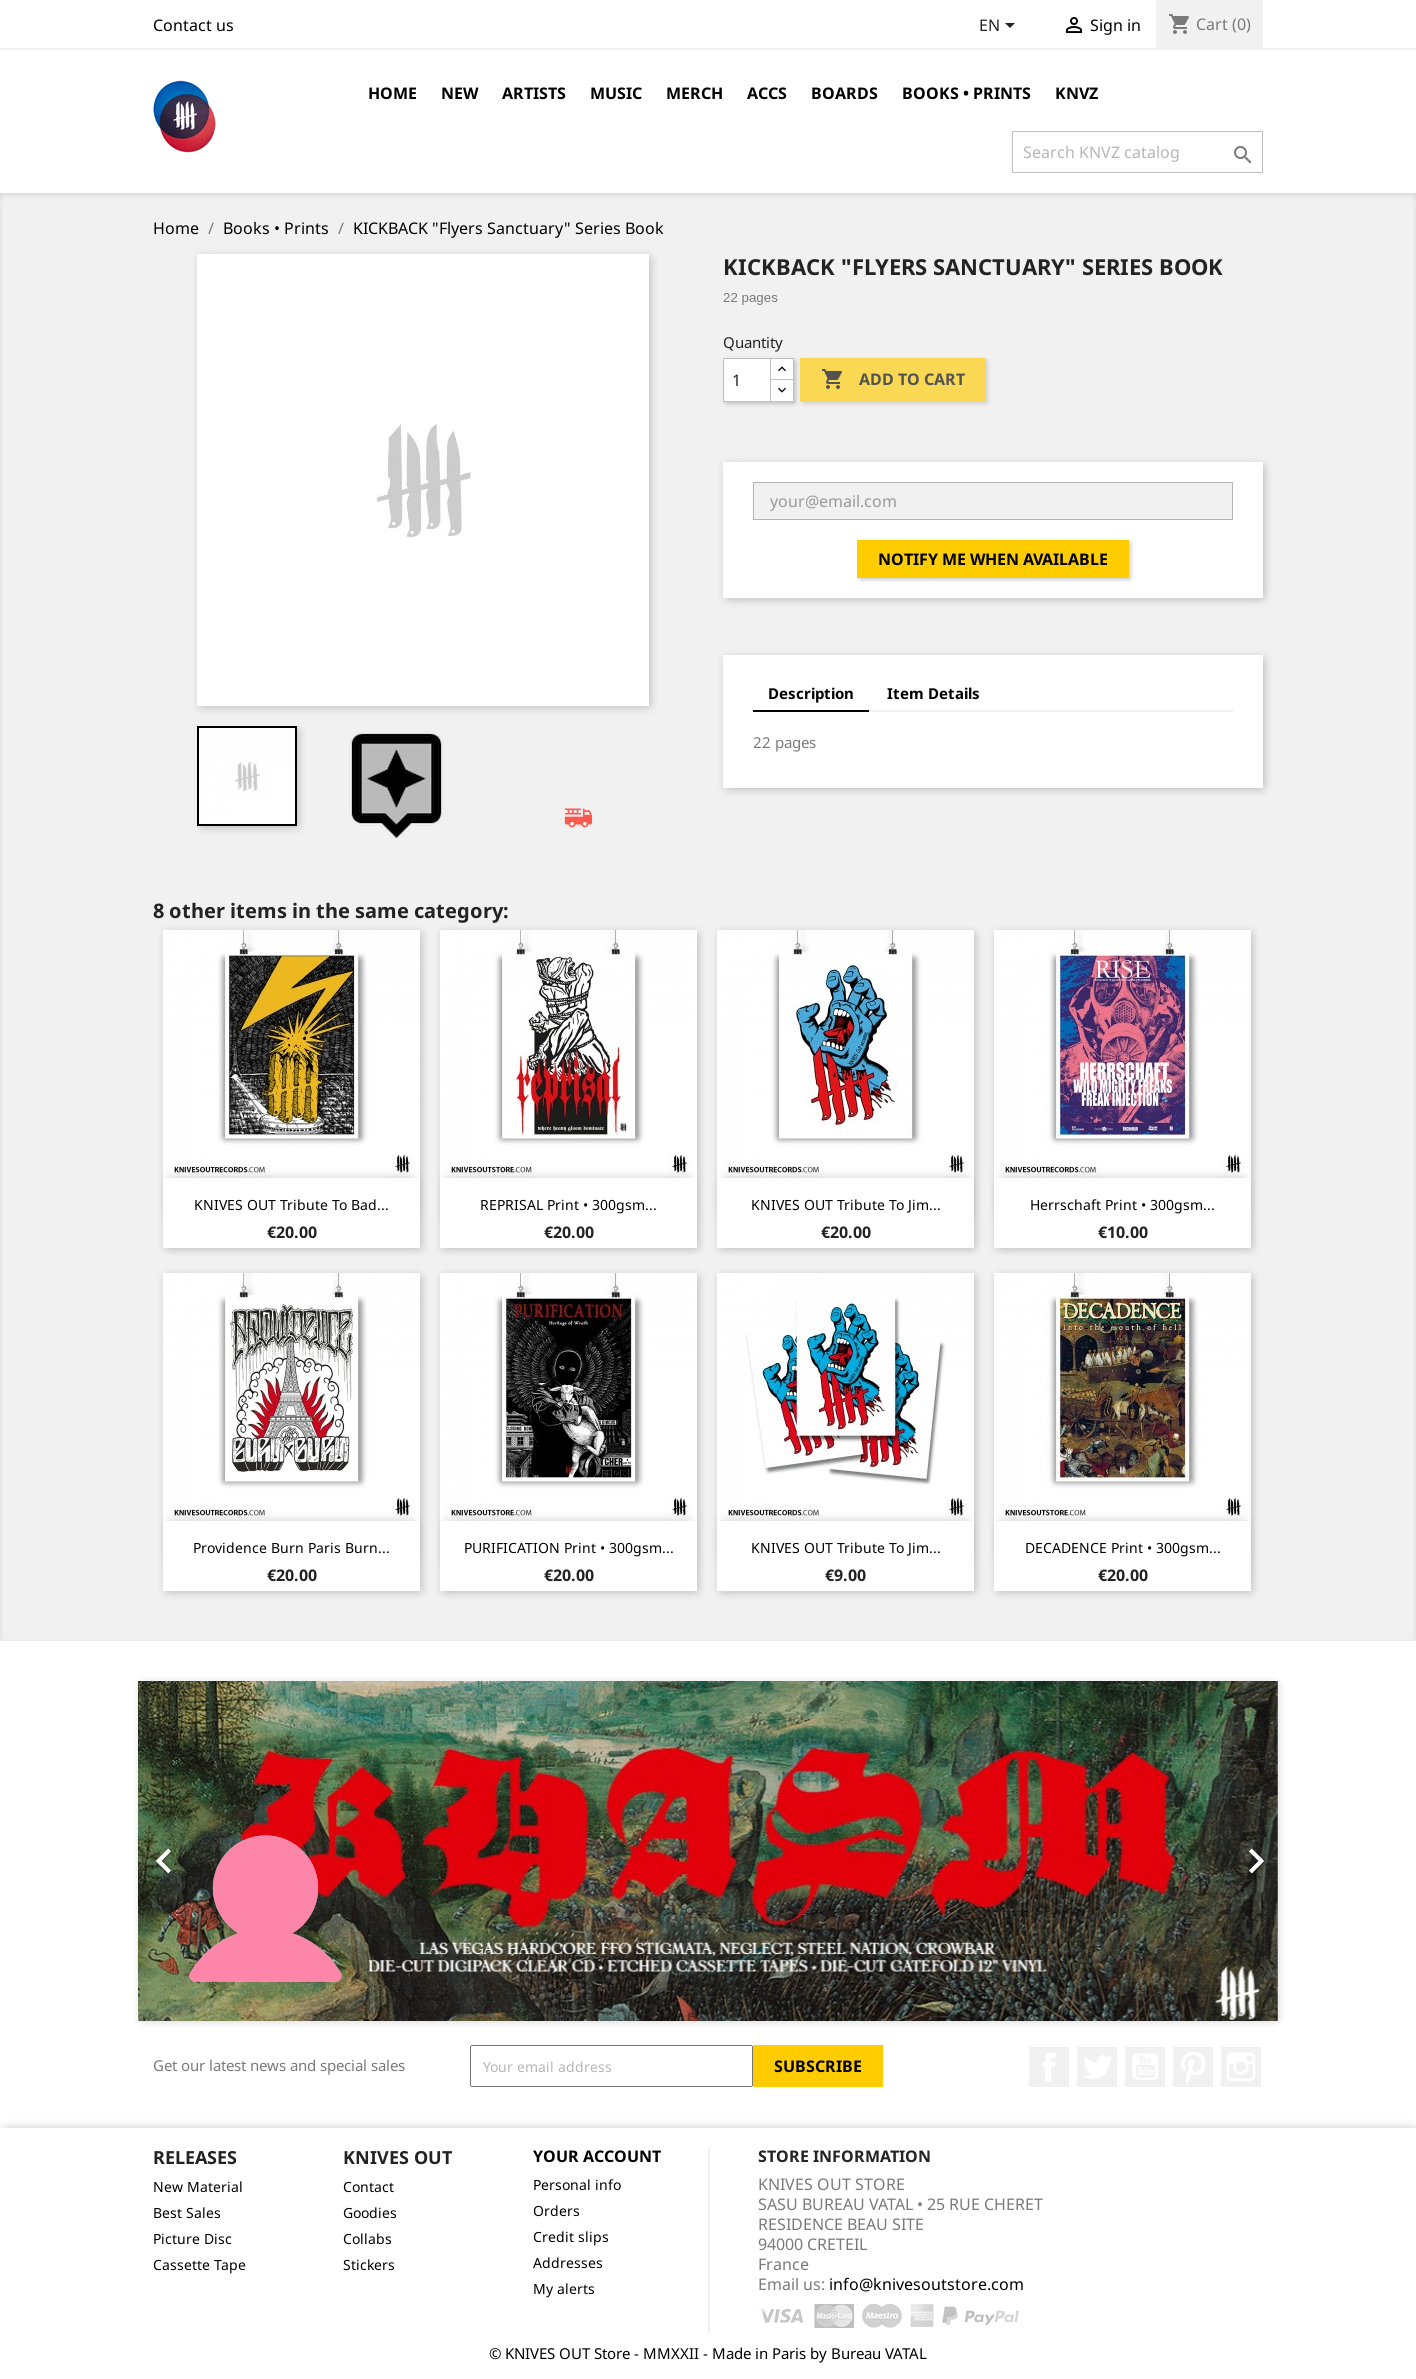 This screenshot has width=1416, height=2379. I want to click on access AI assistant or smart suggestions, so click(396, 783).